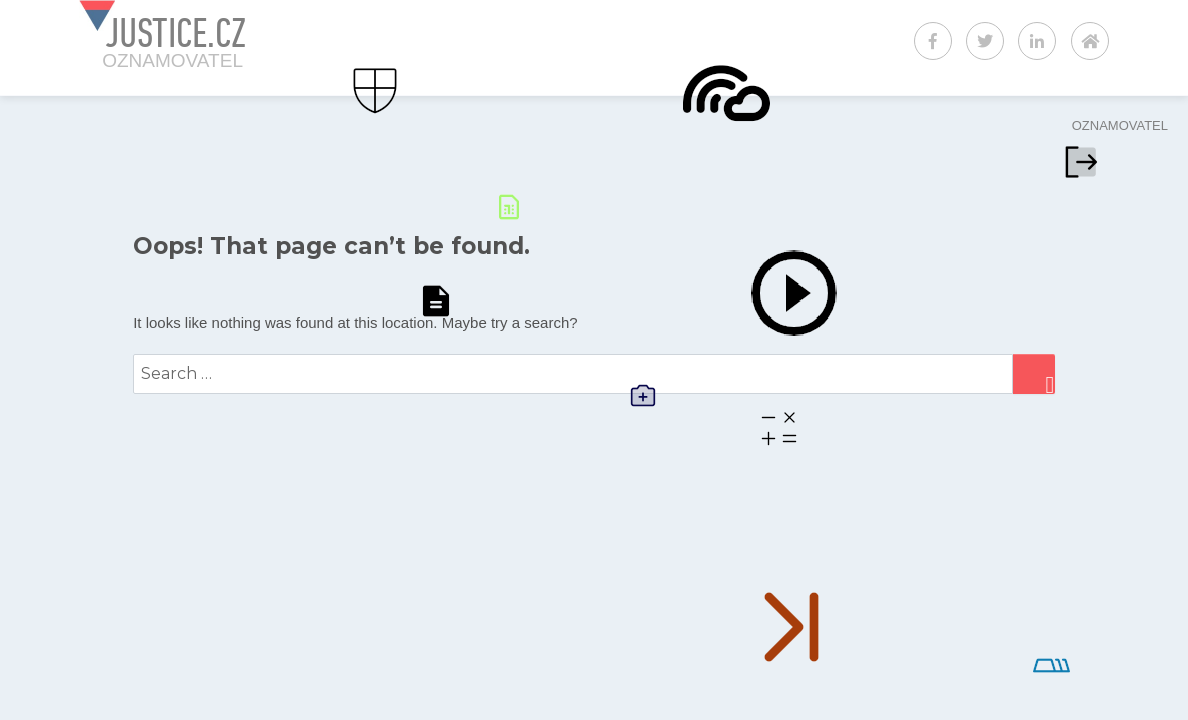 This screenshot has width=1188, height=720. I want to click on add a new photo, so click(643, 396).